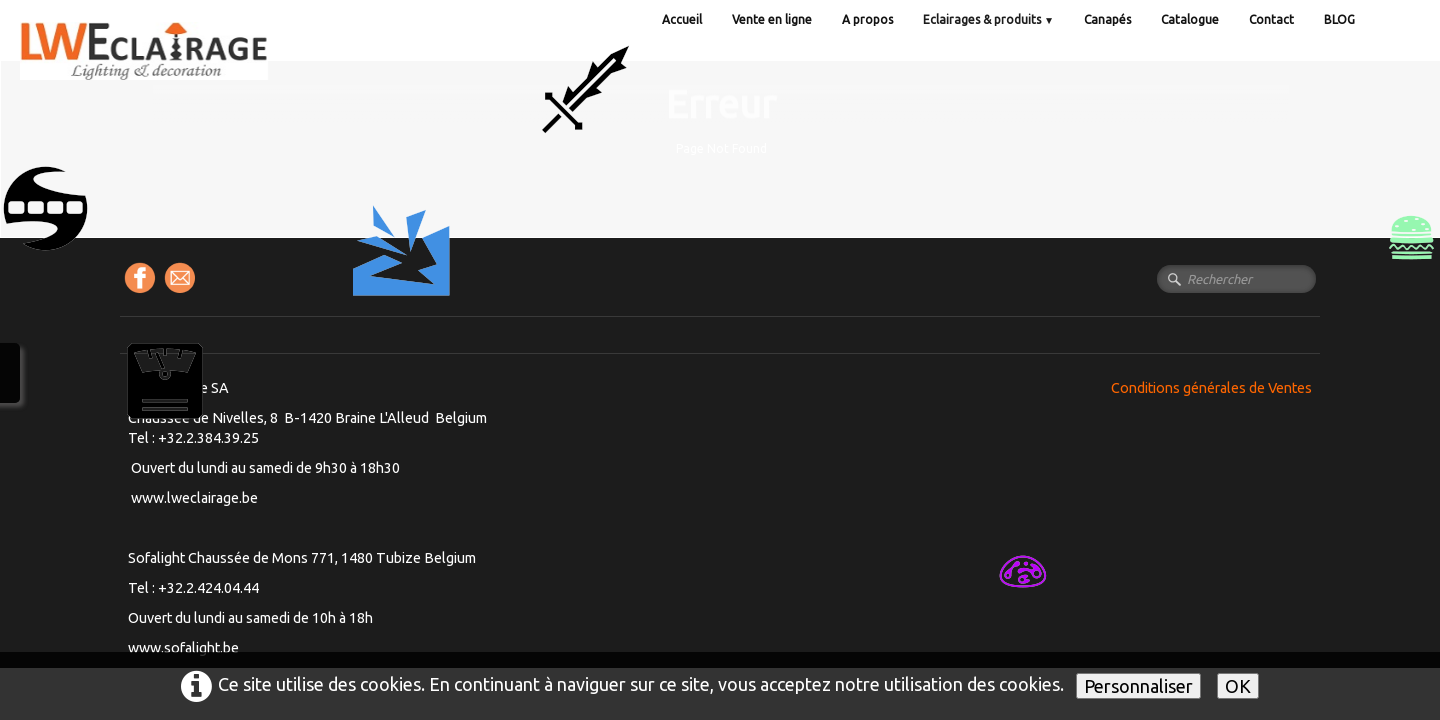 The image size is (1440, 720). I want to click on indicates acid or corrosive hazard in gameplay, so click(1023, 571).